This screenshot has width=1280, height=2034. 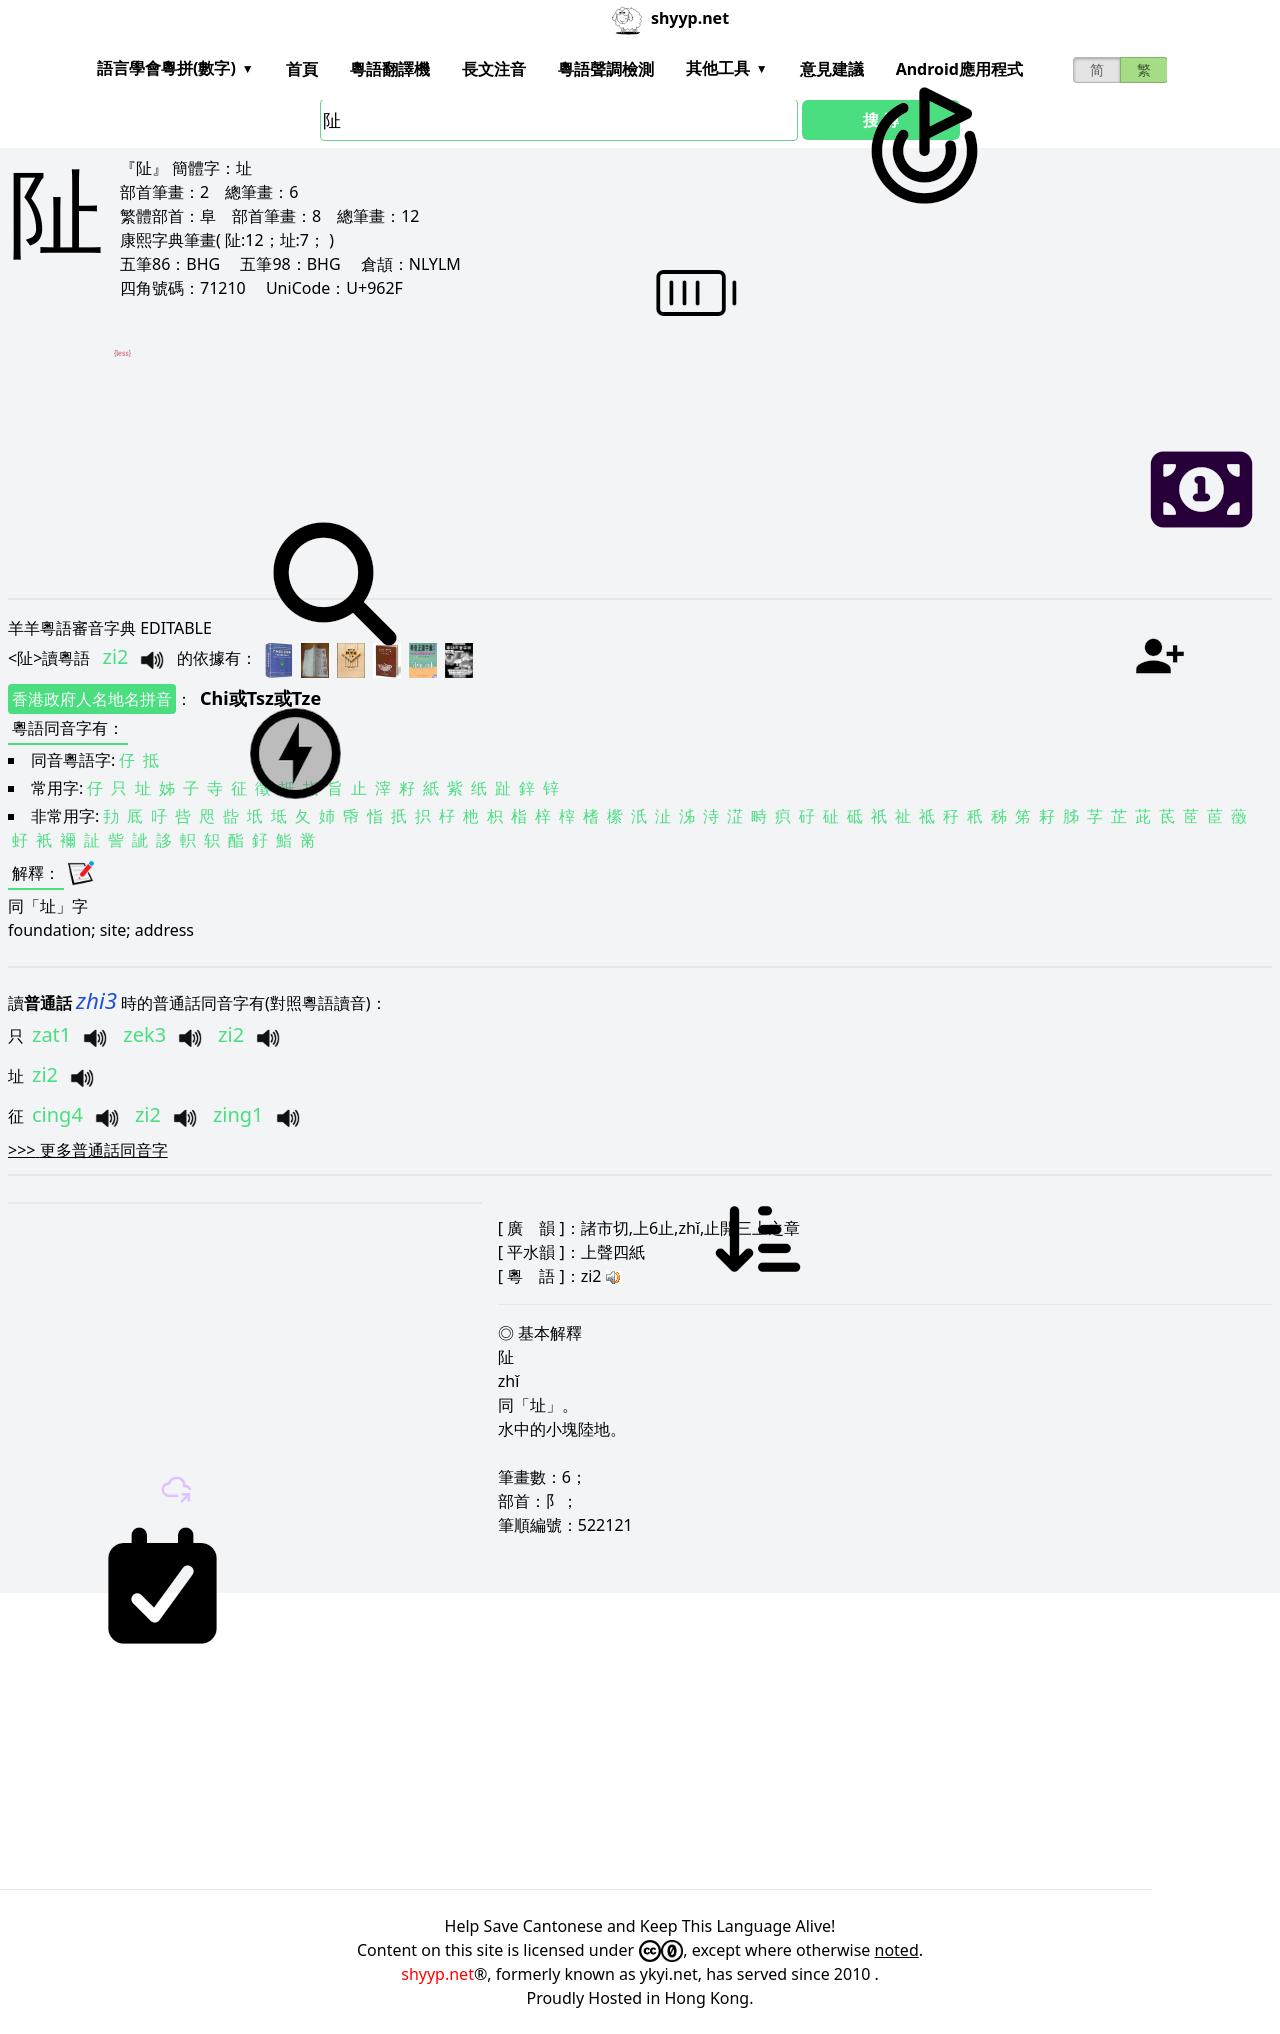 What do you see at coordinates (1201, 489) in the screenshot?
I see `view payment or billing details` at bounding box center [1201, 489].